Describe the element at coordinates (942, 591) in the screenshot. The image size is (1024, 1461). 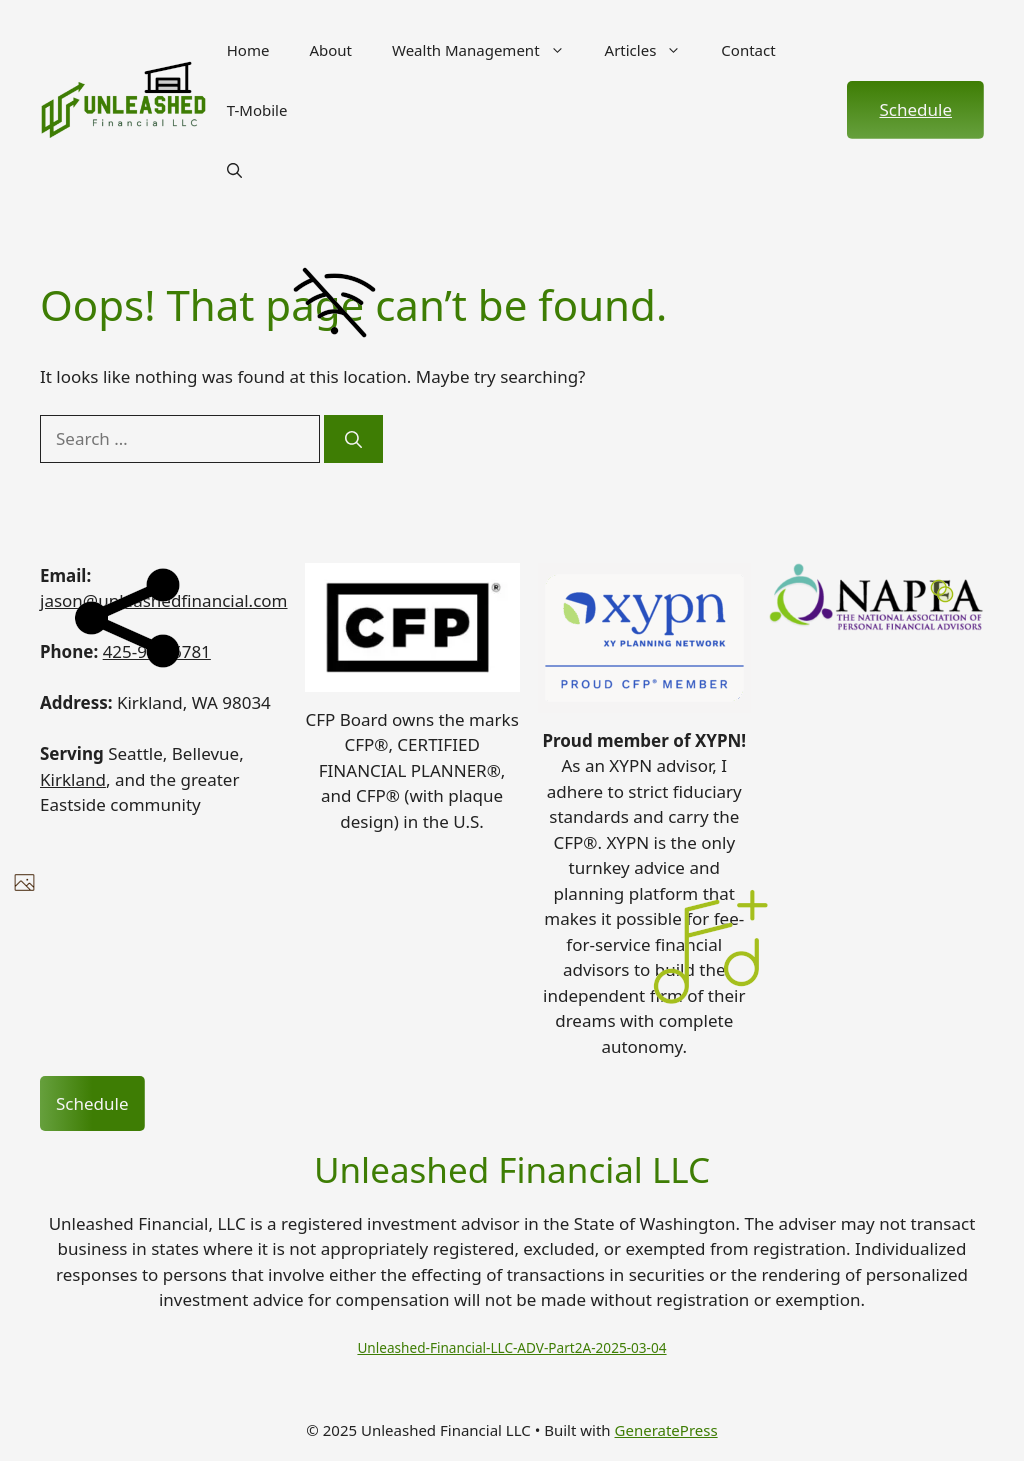
I see `exclude overlapping elements from selection` at that location.